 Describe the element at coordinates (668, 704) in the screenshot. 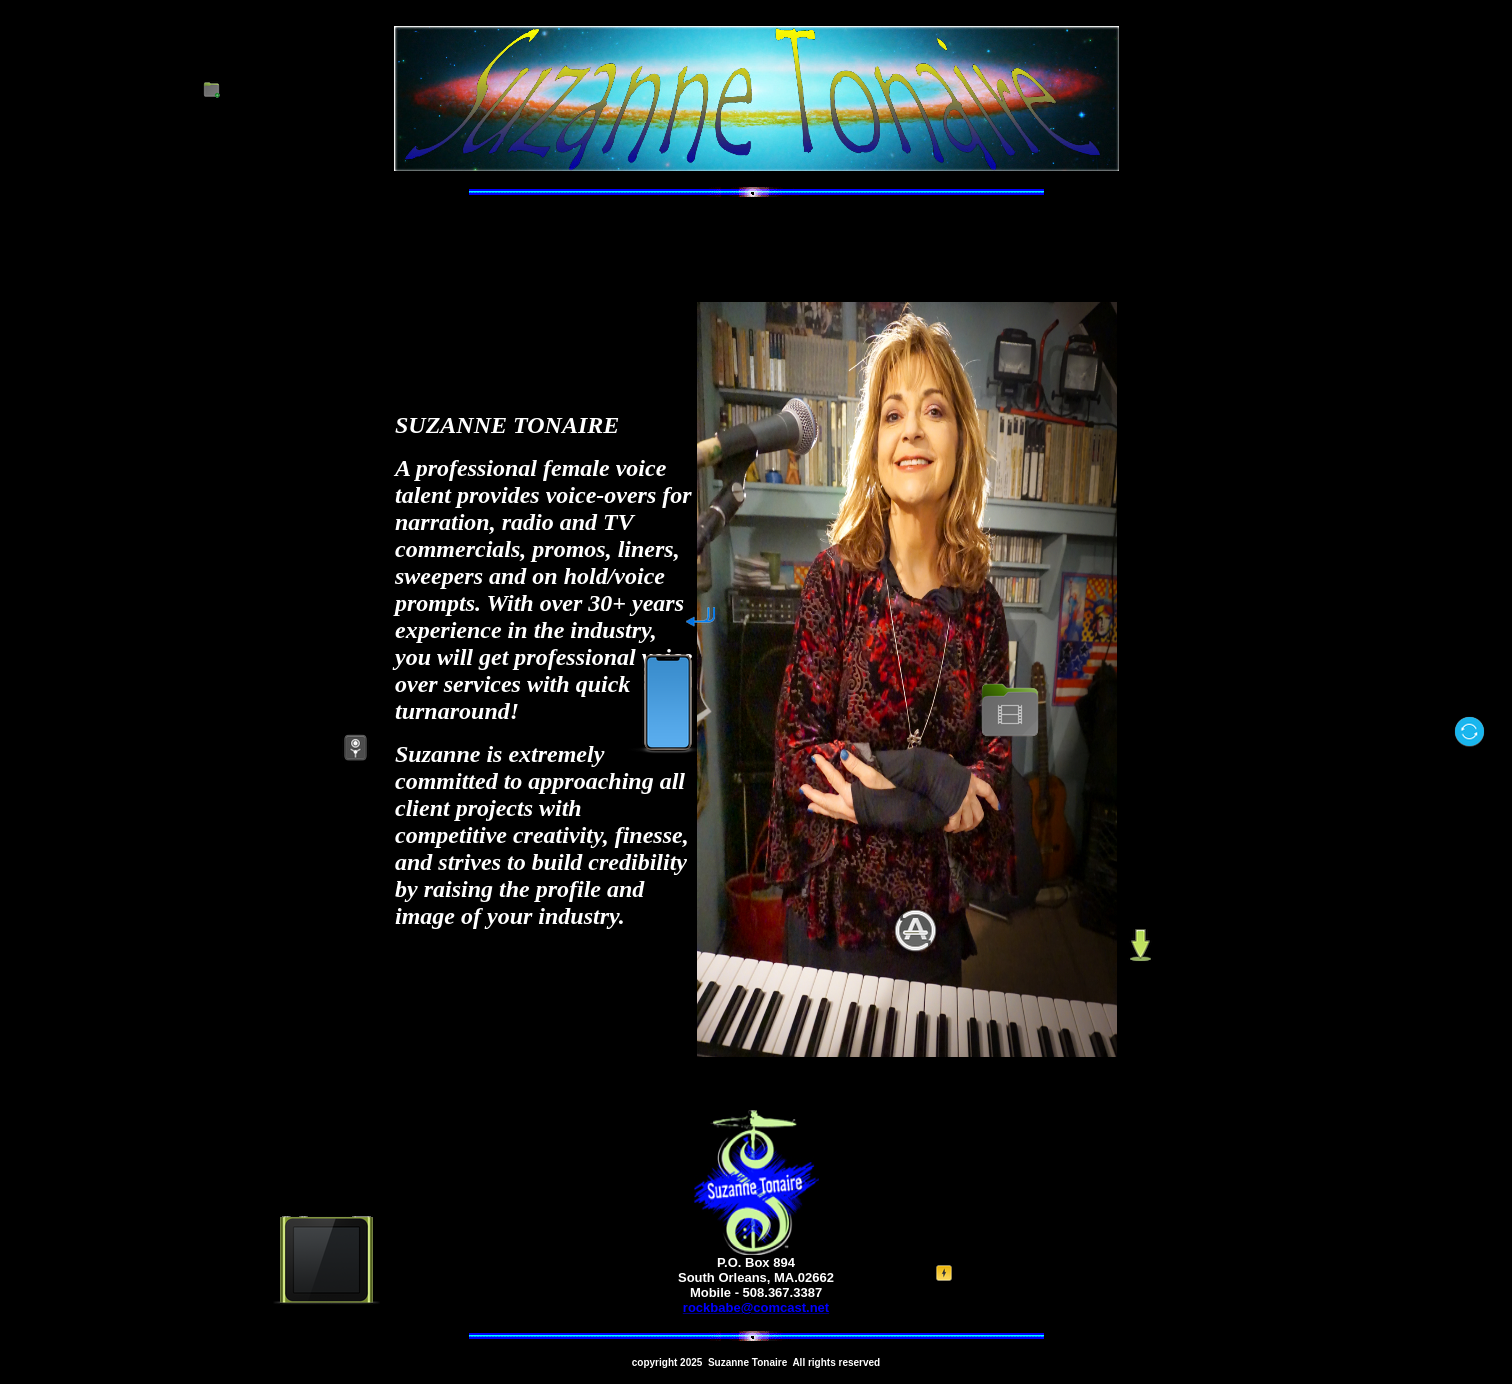

I see `indicates a connected iPhone device` at that location.